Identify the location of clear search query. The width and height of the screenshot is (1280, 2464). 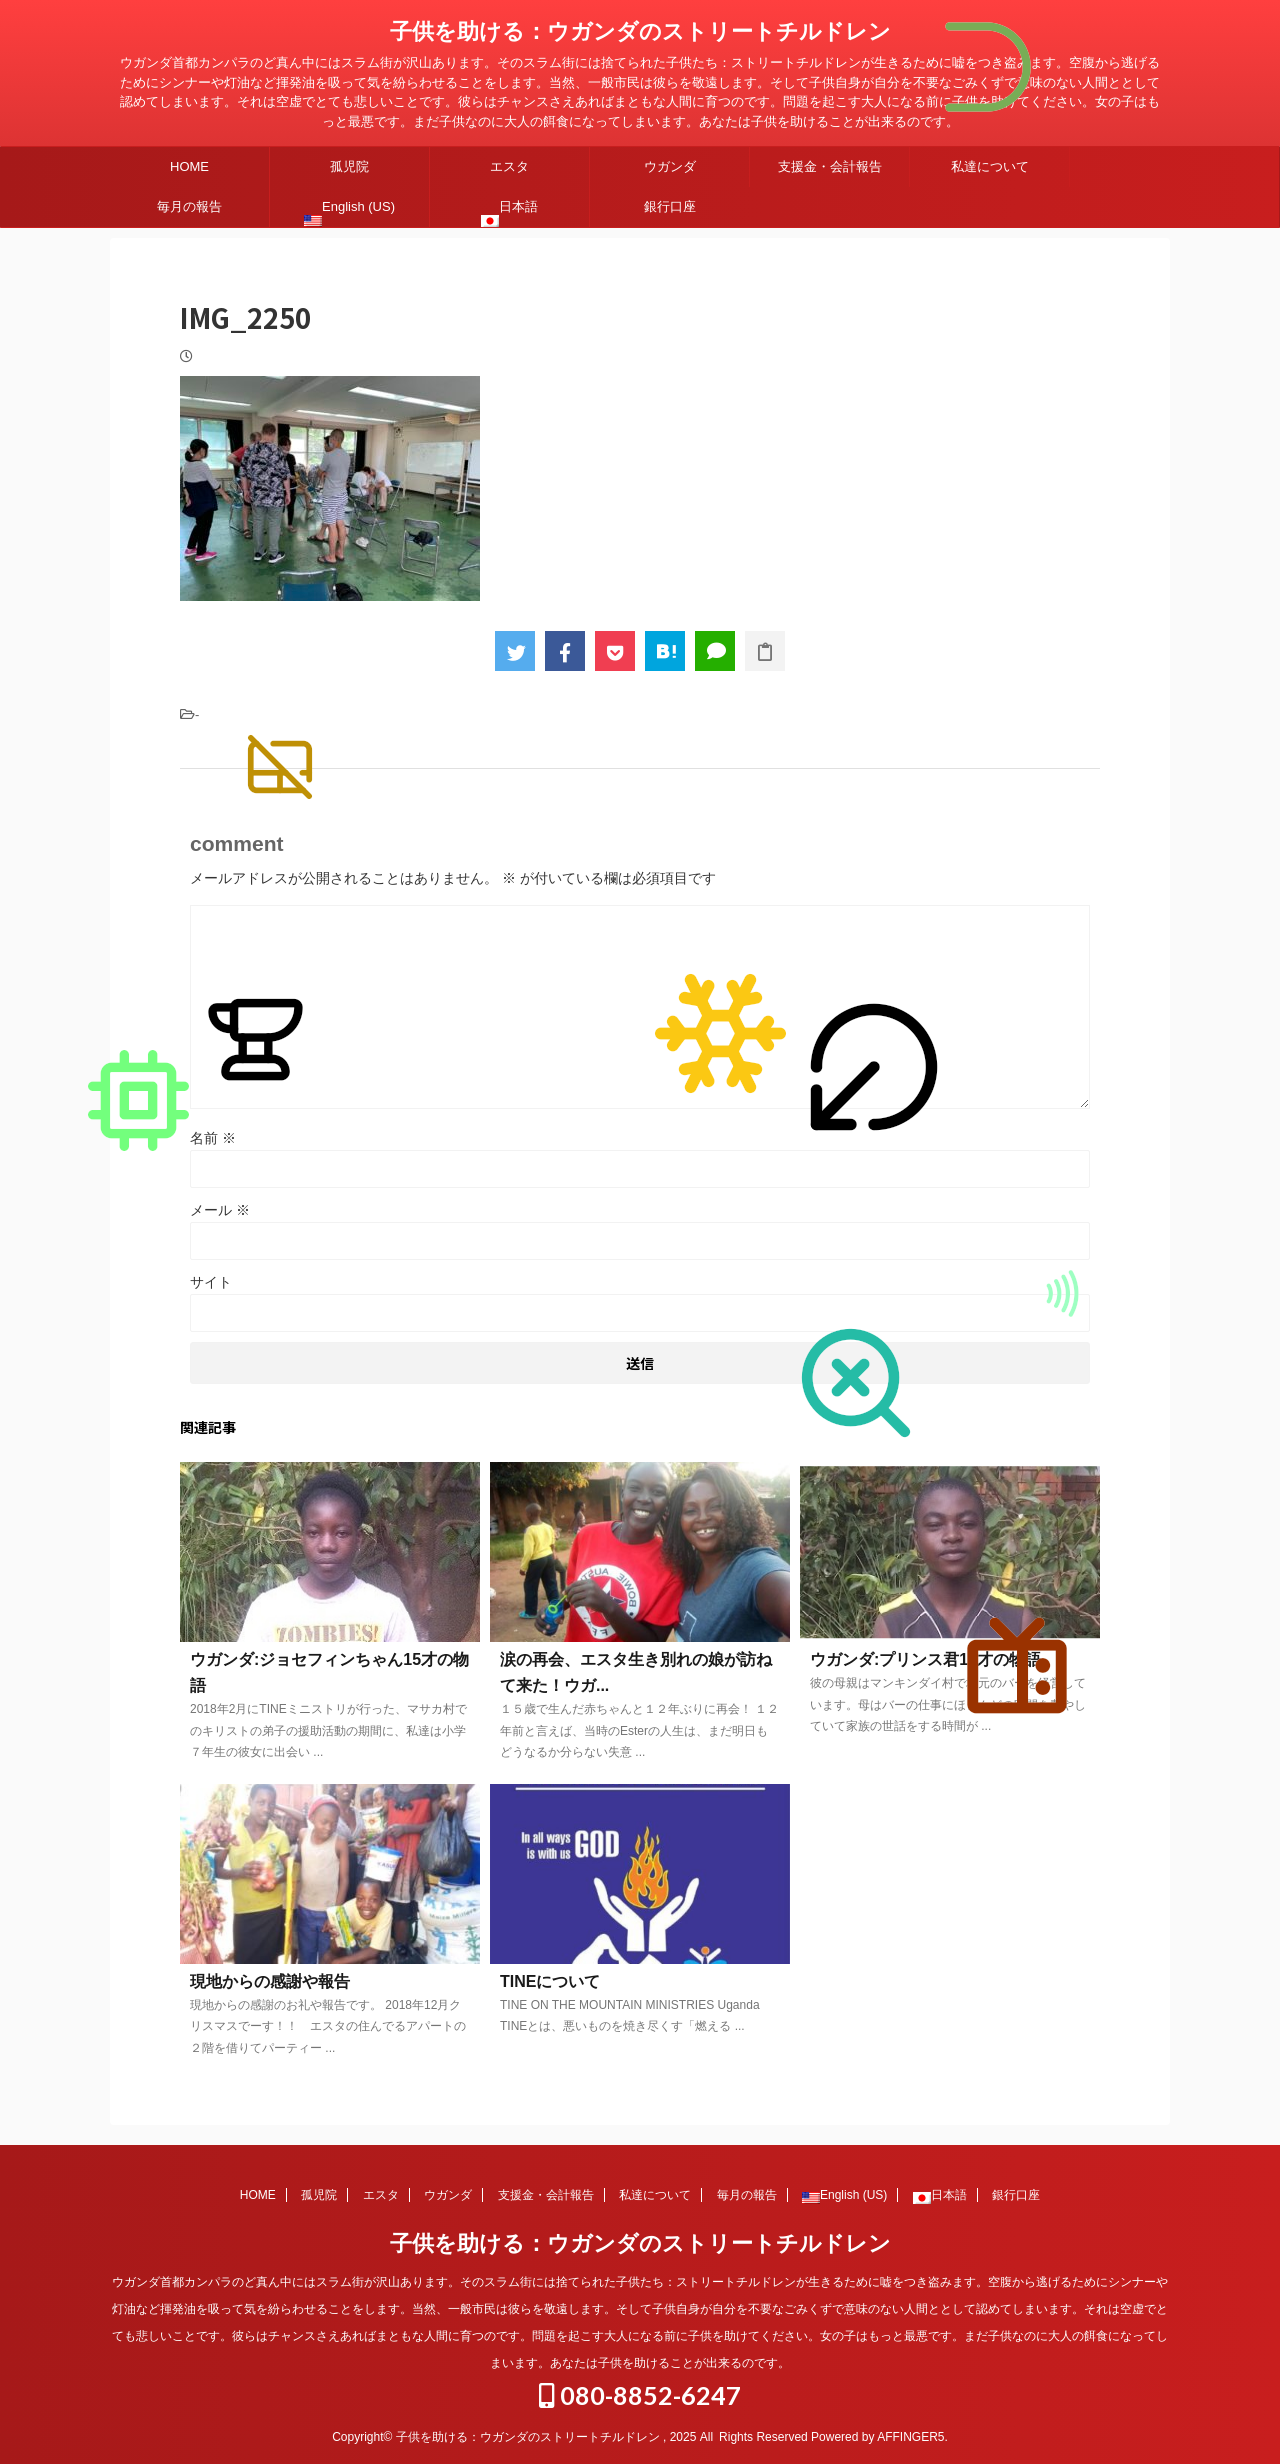
(856, 1383).